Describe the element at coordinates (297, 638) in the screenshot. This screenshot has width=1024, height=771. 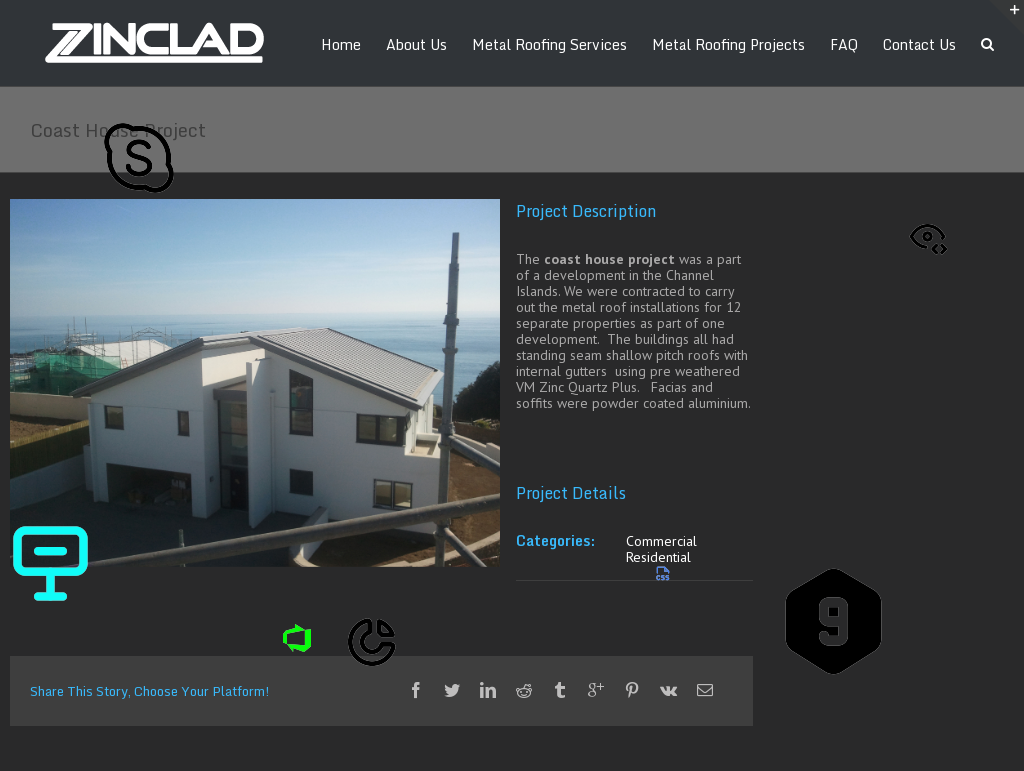
I see `open azure devops integration` at that location.